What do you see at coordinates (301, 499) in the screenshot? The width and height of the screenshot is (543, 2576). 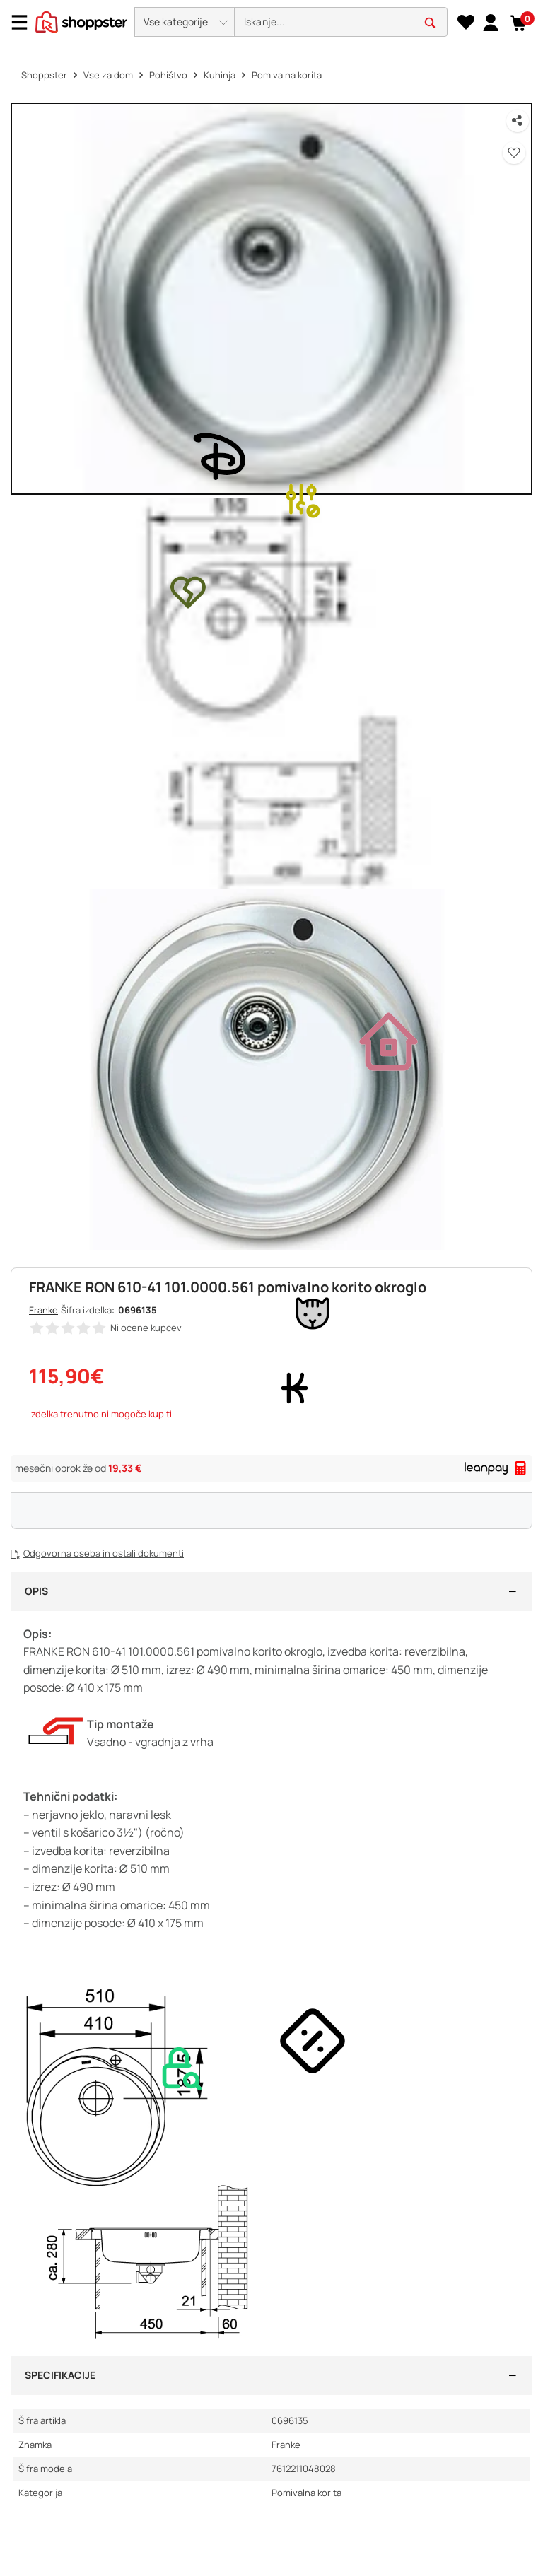 I see `cancel or reset filter settings` at bounding box center [301, 499].